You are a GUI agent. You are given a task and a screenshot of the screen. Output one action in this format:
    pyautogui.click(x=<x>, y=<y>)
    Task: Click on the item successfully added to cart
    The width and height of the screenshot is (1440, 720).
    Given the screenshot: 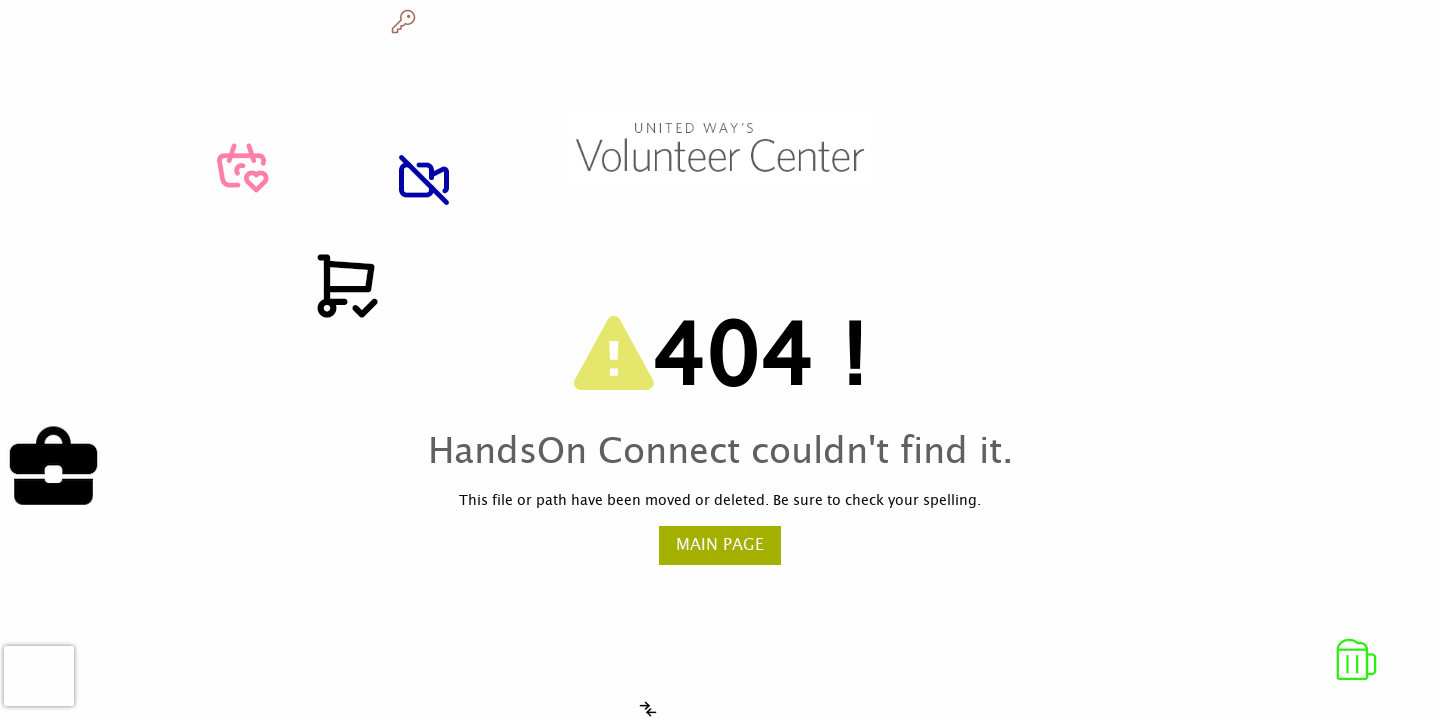 What is the action you would take?
    pyautogui.click(x=346, y=286)
    